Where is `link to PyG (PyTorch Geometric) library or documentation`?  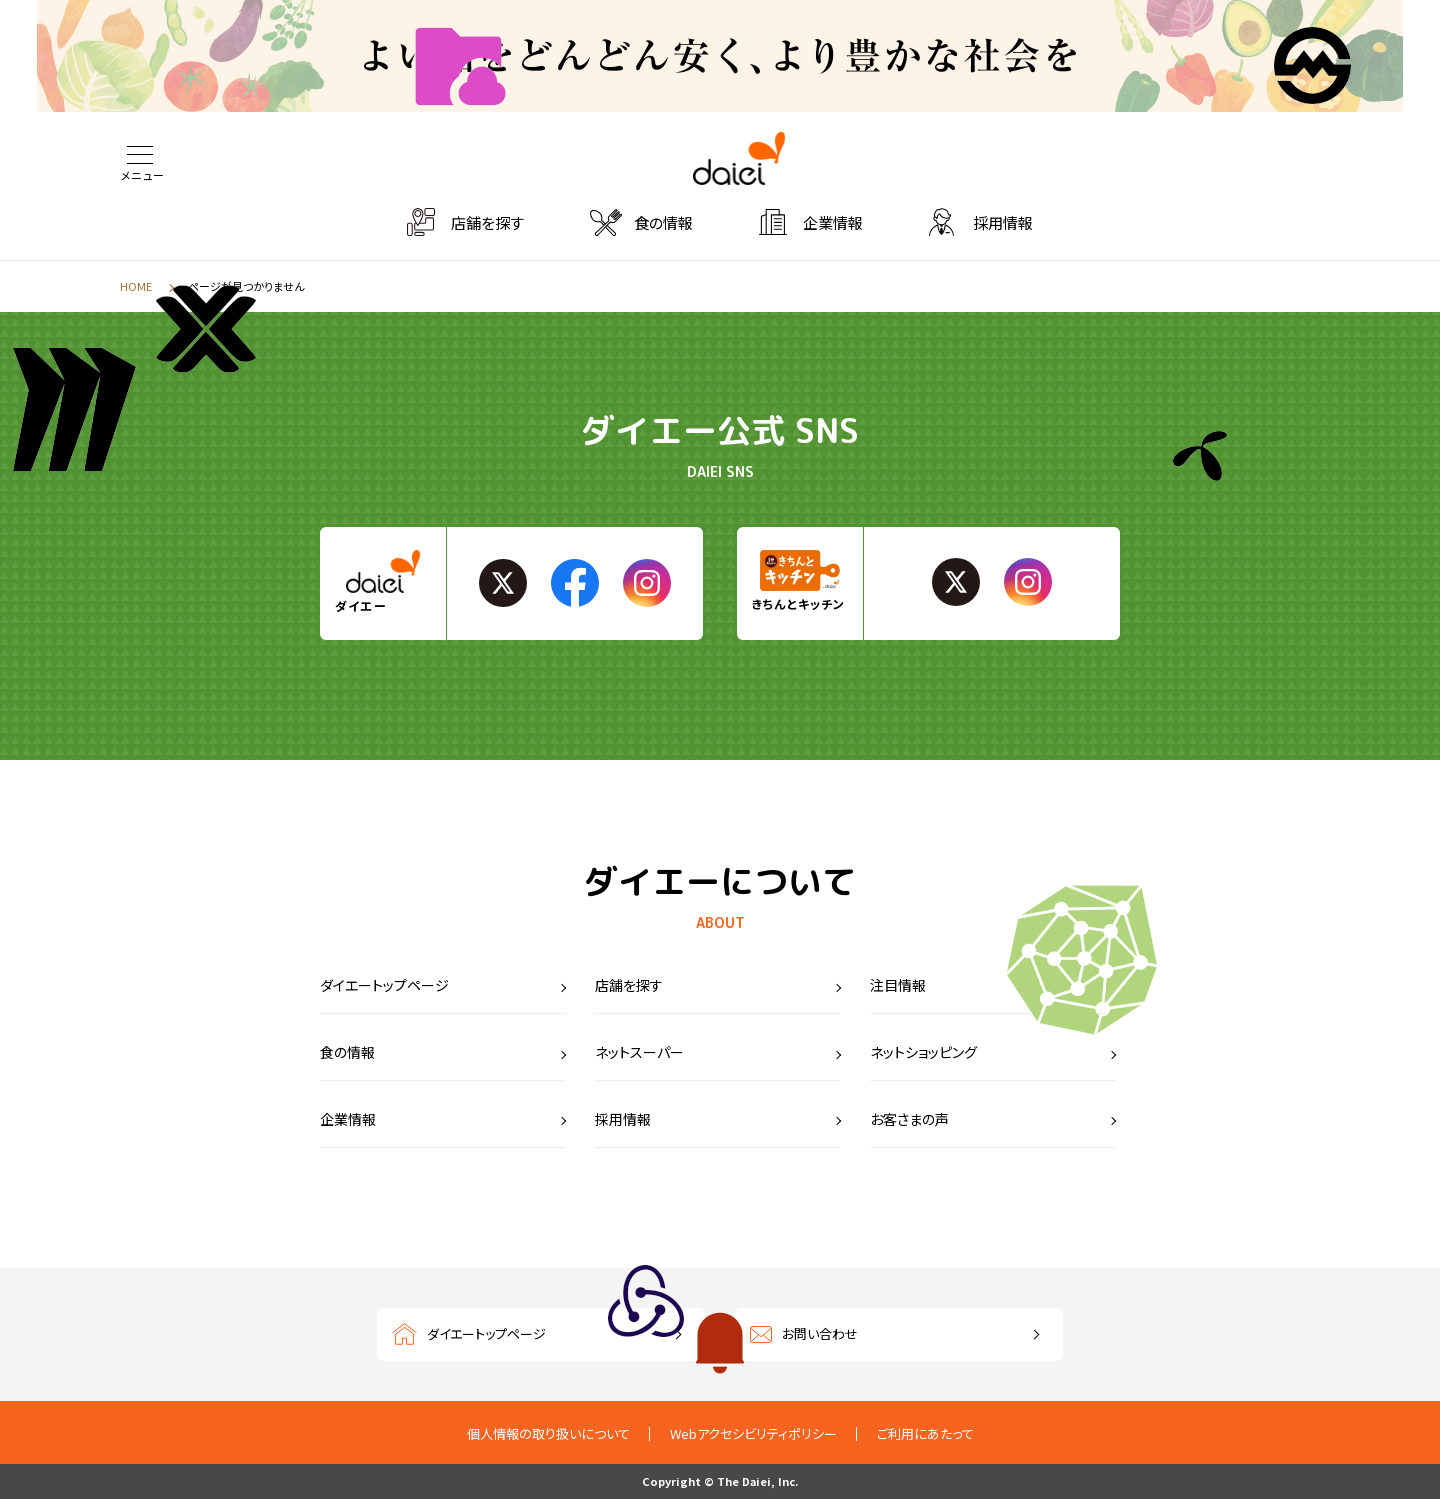
link to PyG (PyTorch Geometric) library or documentation is located at coordinates (1082, 960).